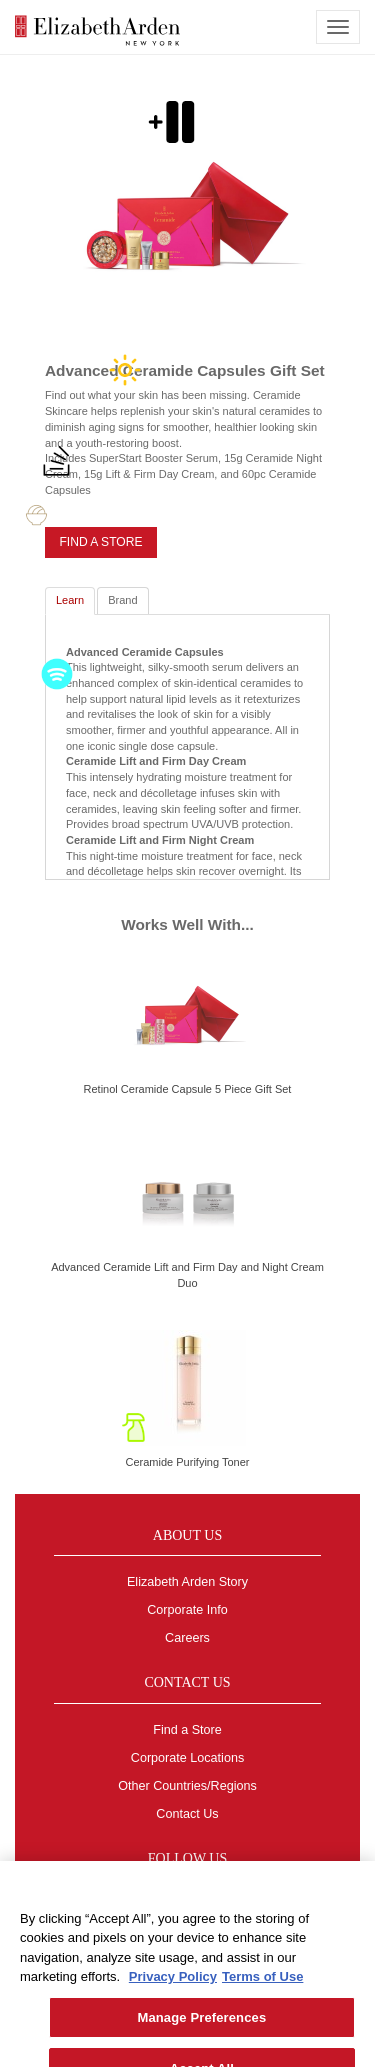 The image size is (375, 2067). What do you see at coordinates (57, 674) in the screenshot?
I see `open Spotify app` at bounding box center [57, 674].